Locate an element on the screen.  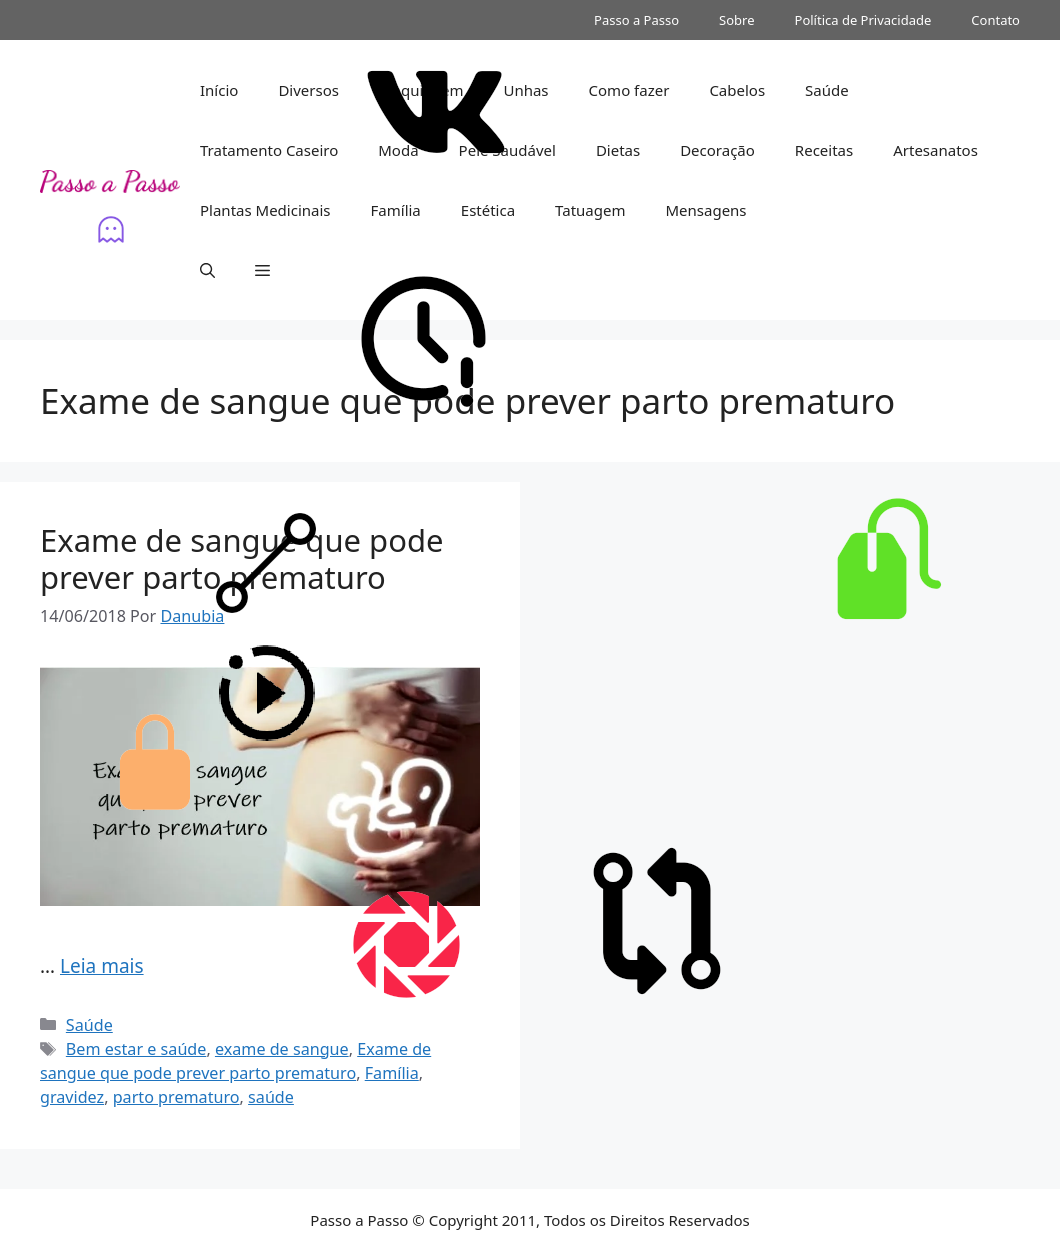
motion photos feature is enabled is located at coordinates (267, 693).